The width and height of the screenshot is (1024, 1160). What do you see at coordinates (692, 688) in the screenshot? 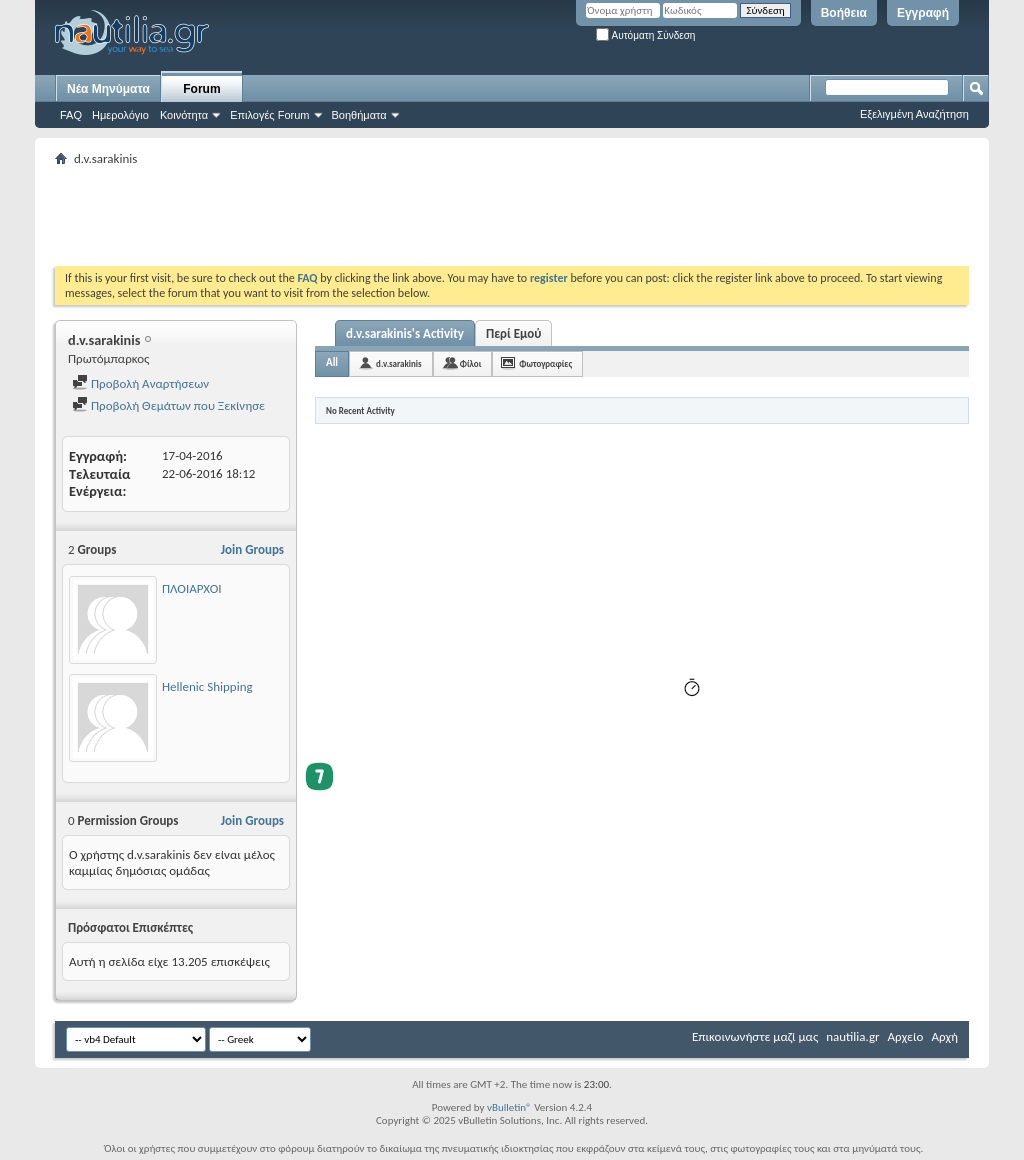
I see `set a countdown timer` at bounding box center [692, 688].